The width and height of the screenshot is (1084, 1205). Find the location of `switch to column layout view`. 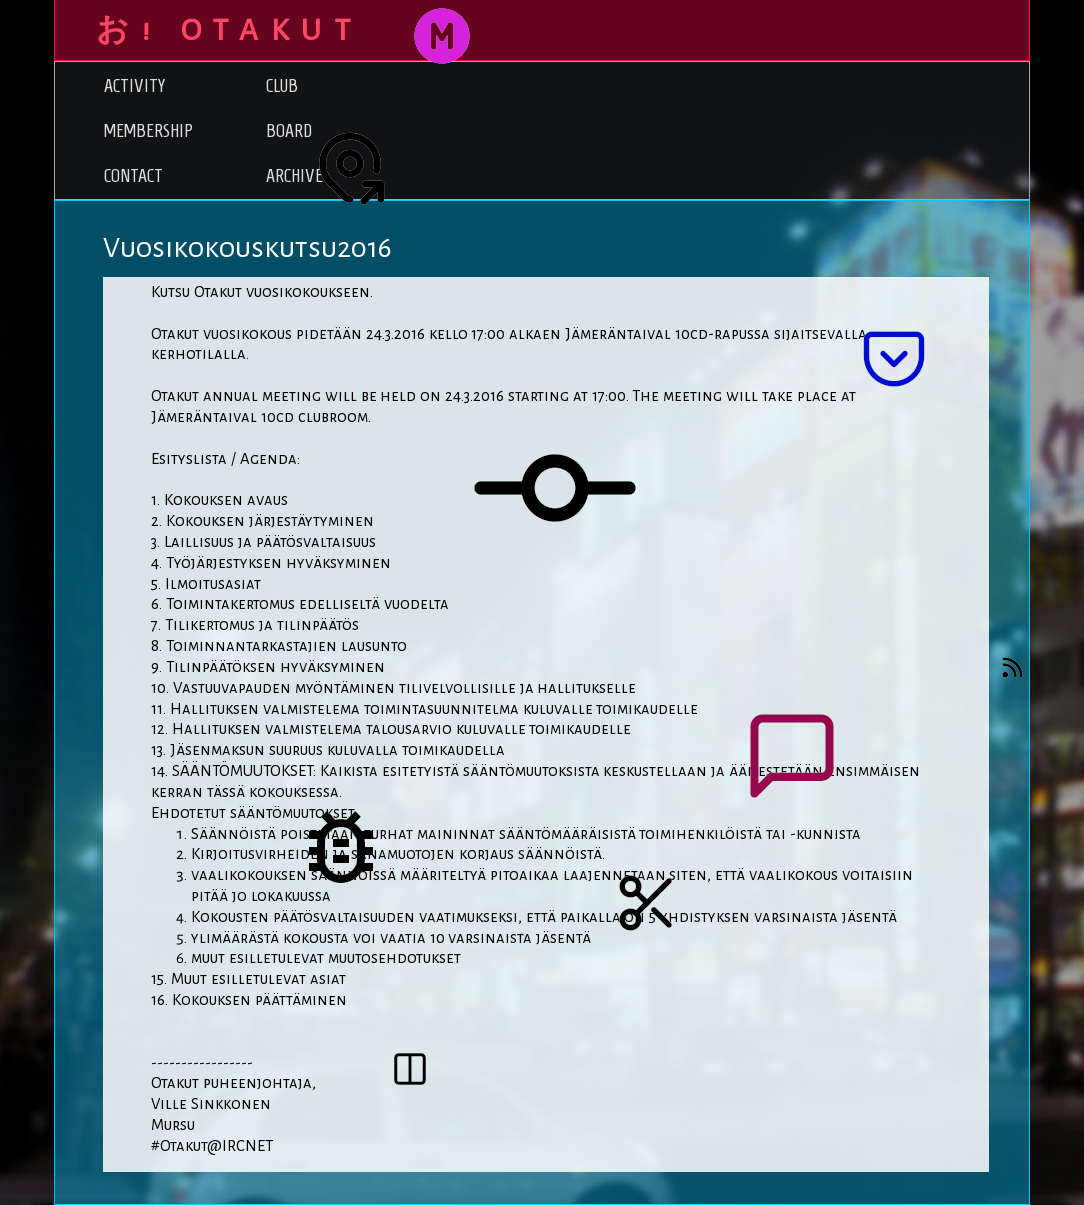

switch to column layout view is located at coordinates (410, 1069).